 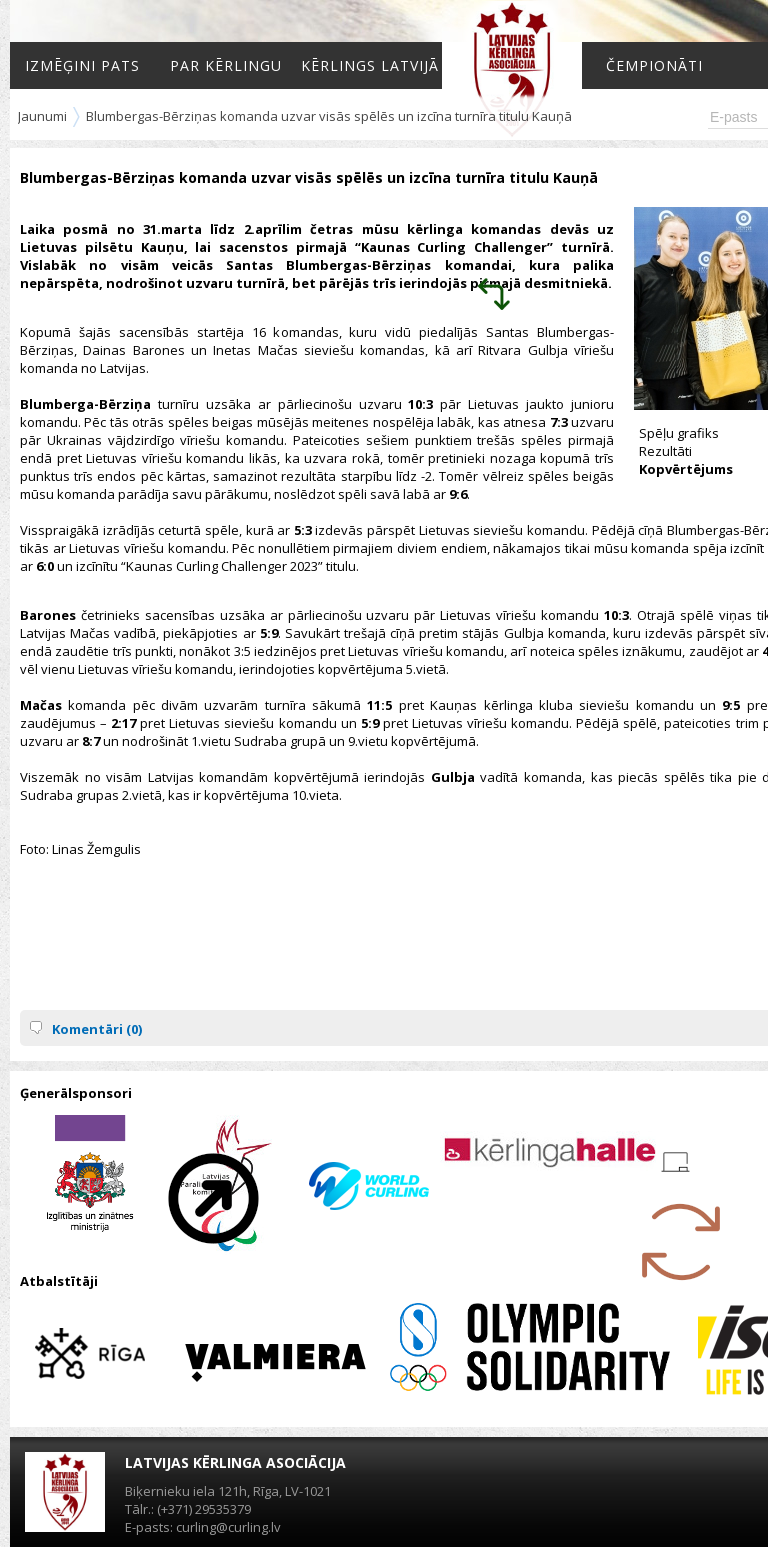 What do you see at coordinates (675, 1162) in the screenshot?
I see `access whiteboard or presentation mode` at bounding box center [675, 1162].